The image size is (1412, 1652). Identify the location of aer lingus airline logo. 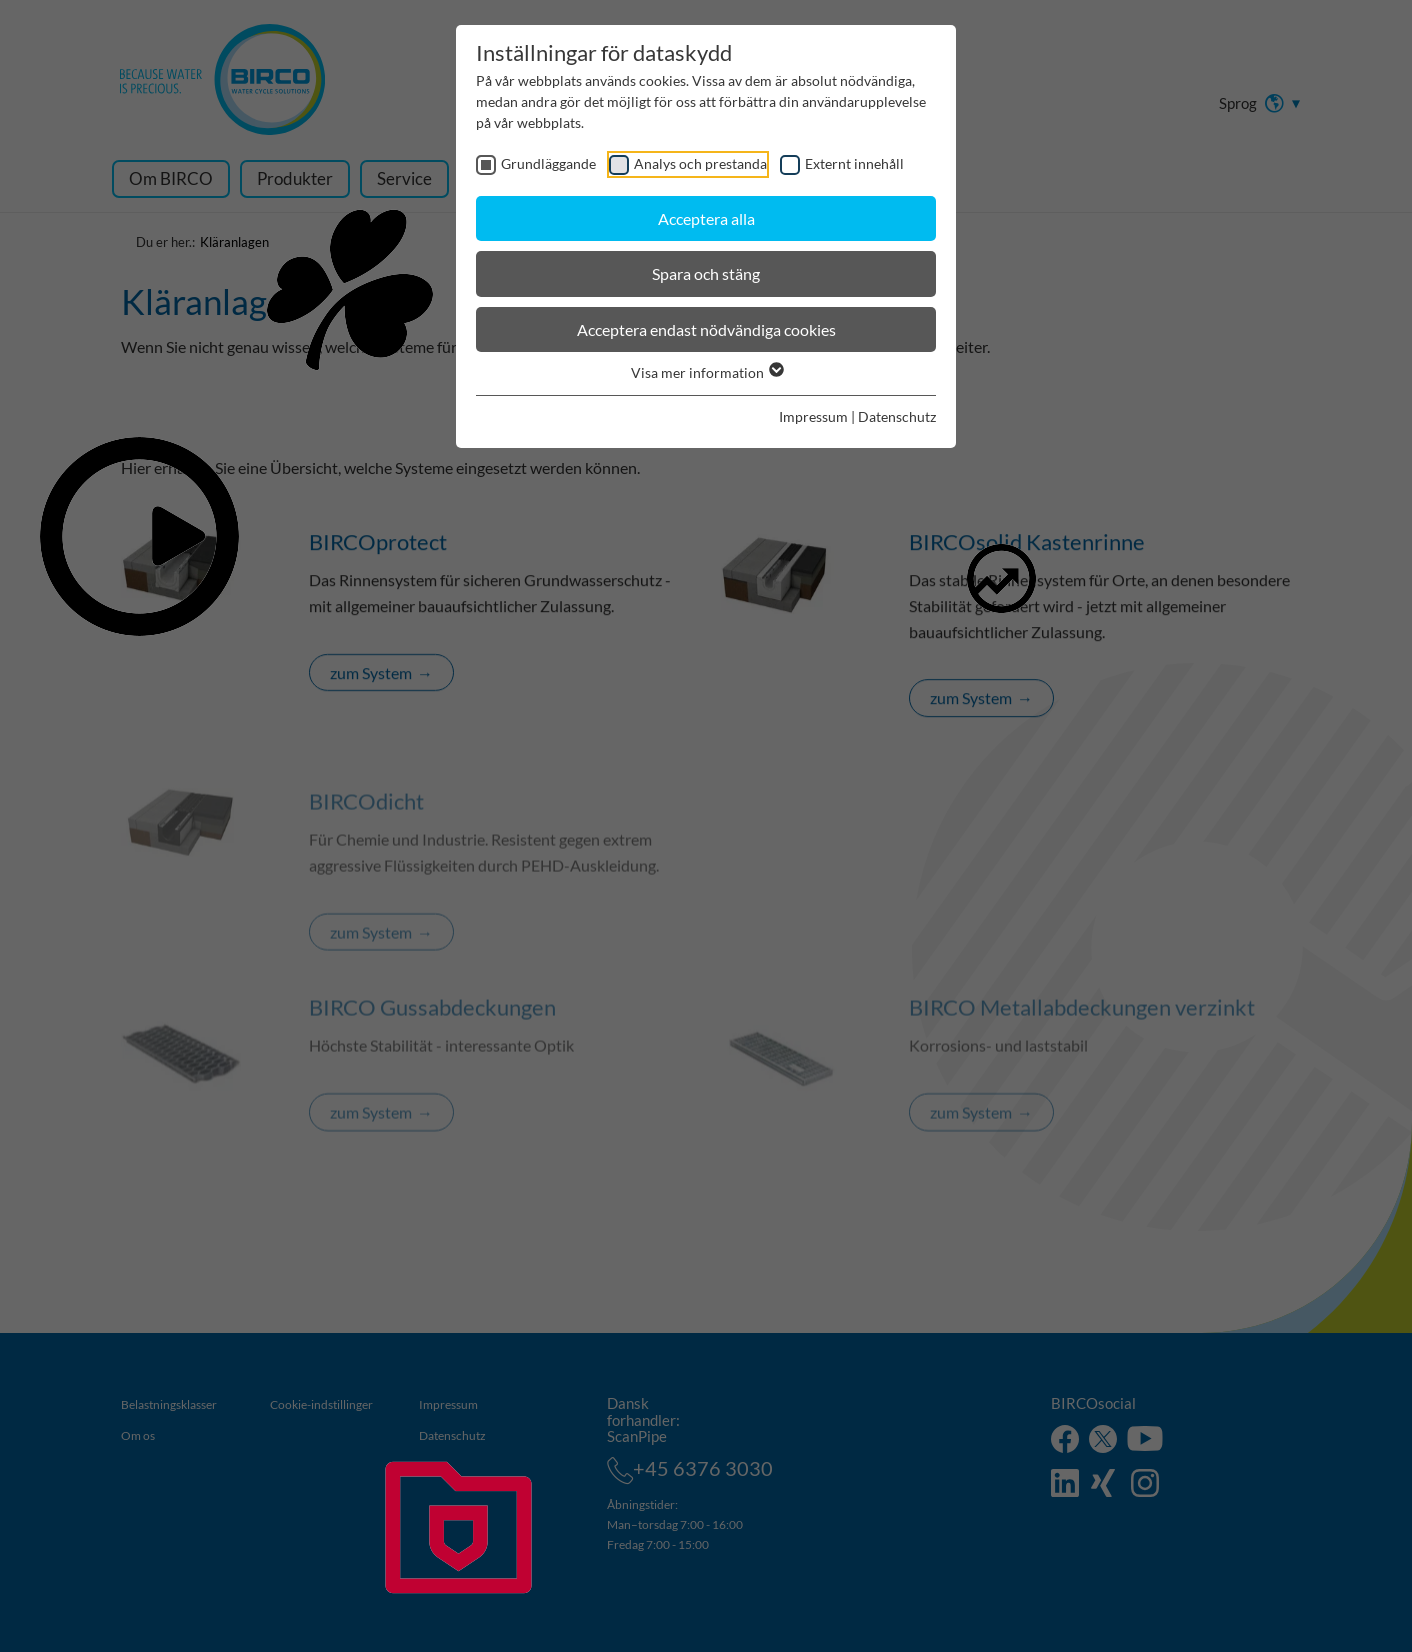
(350, 290).